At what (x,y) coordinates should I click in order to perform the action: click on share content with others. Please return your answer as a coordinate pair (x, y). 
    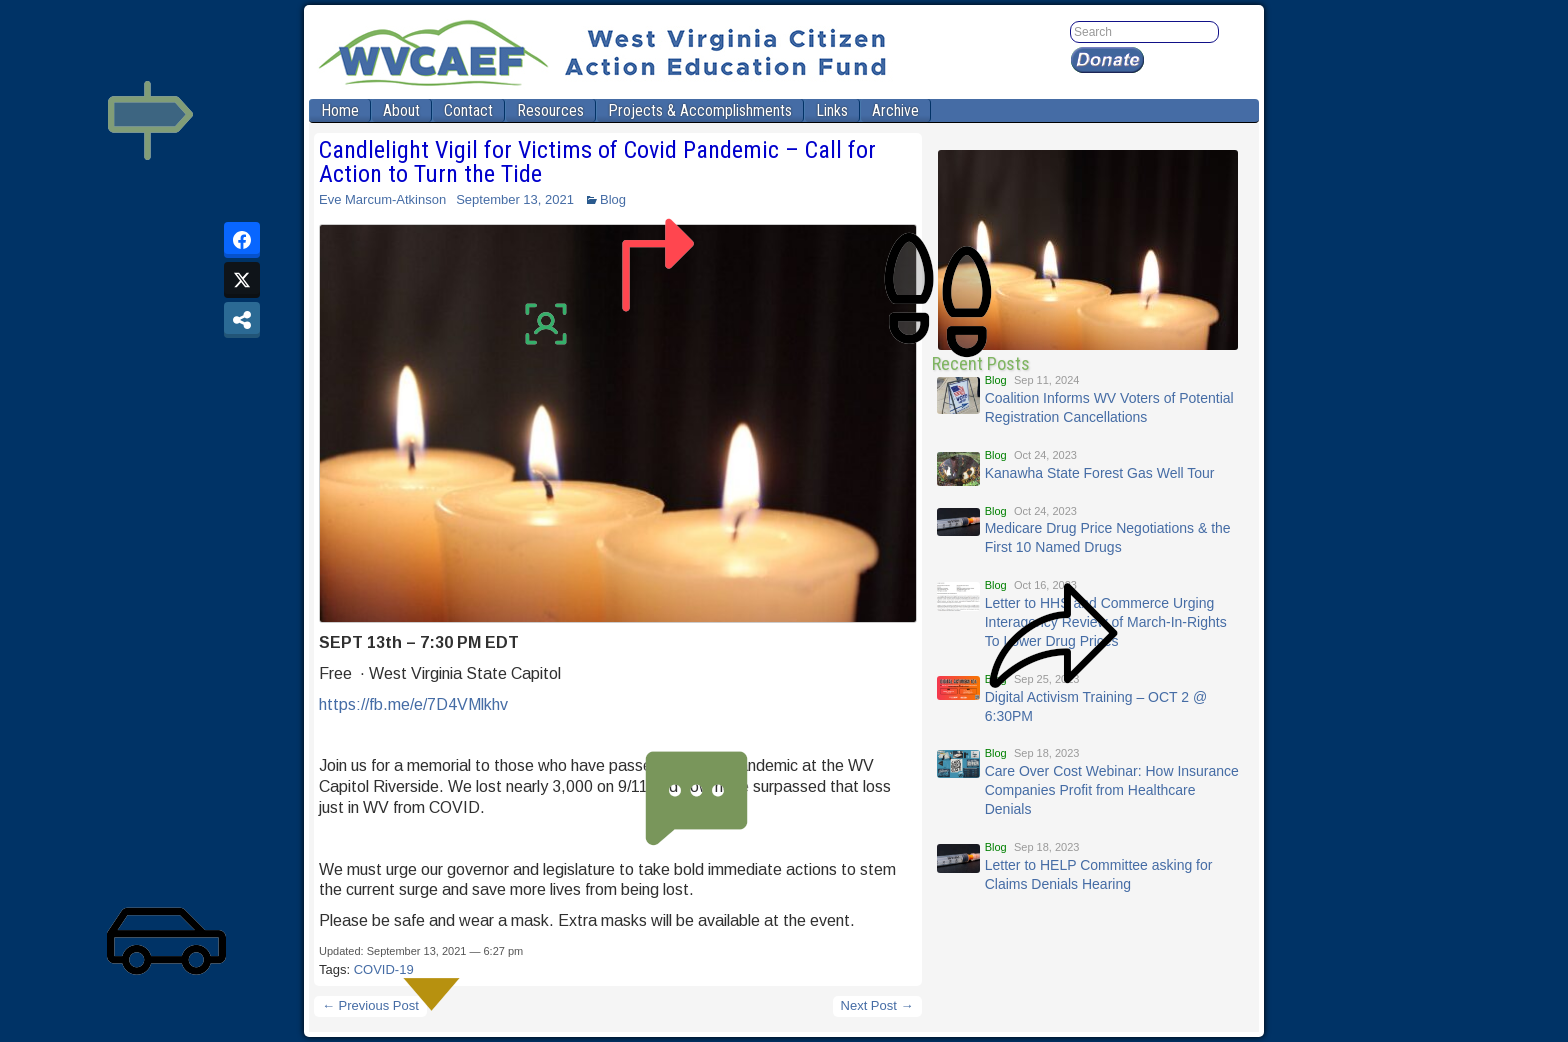
    Looking at the image, I should click on (1053, 642).